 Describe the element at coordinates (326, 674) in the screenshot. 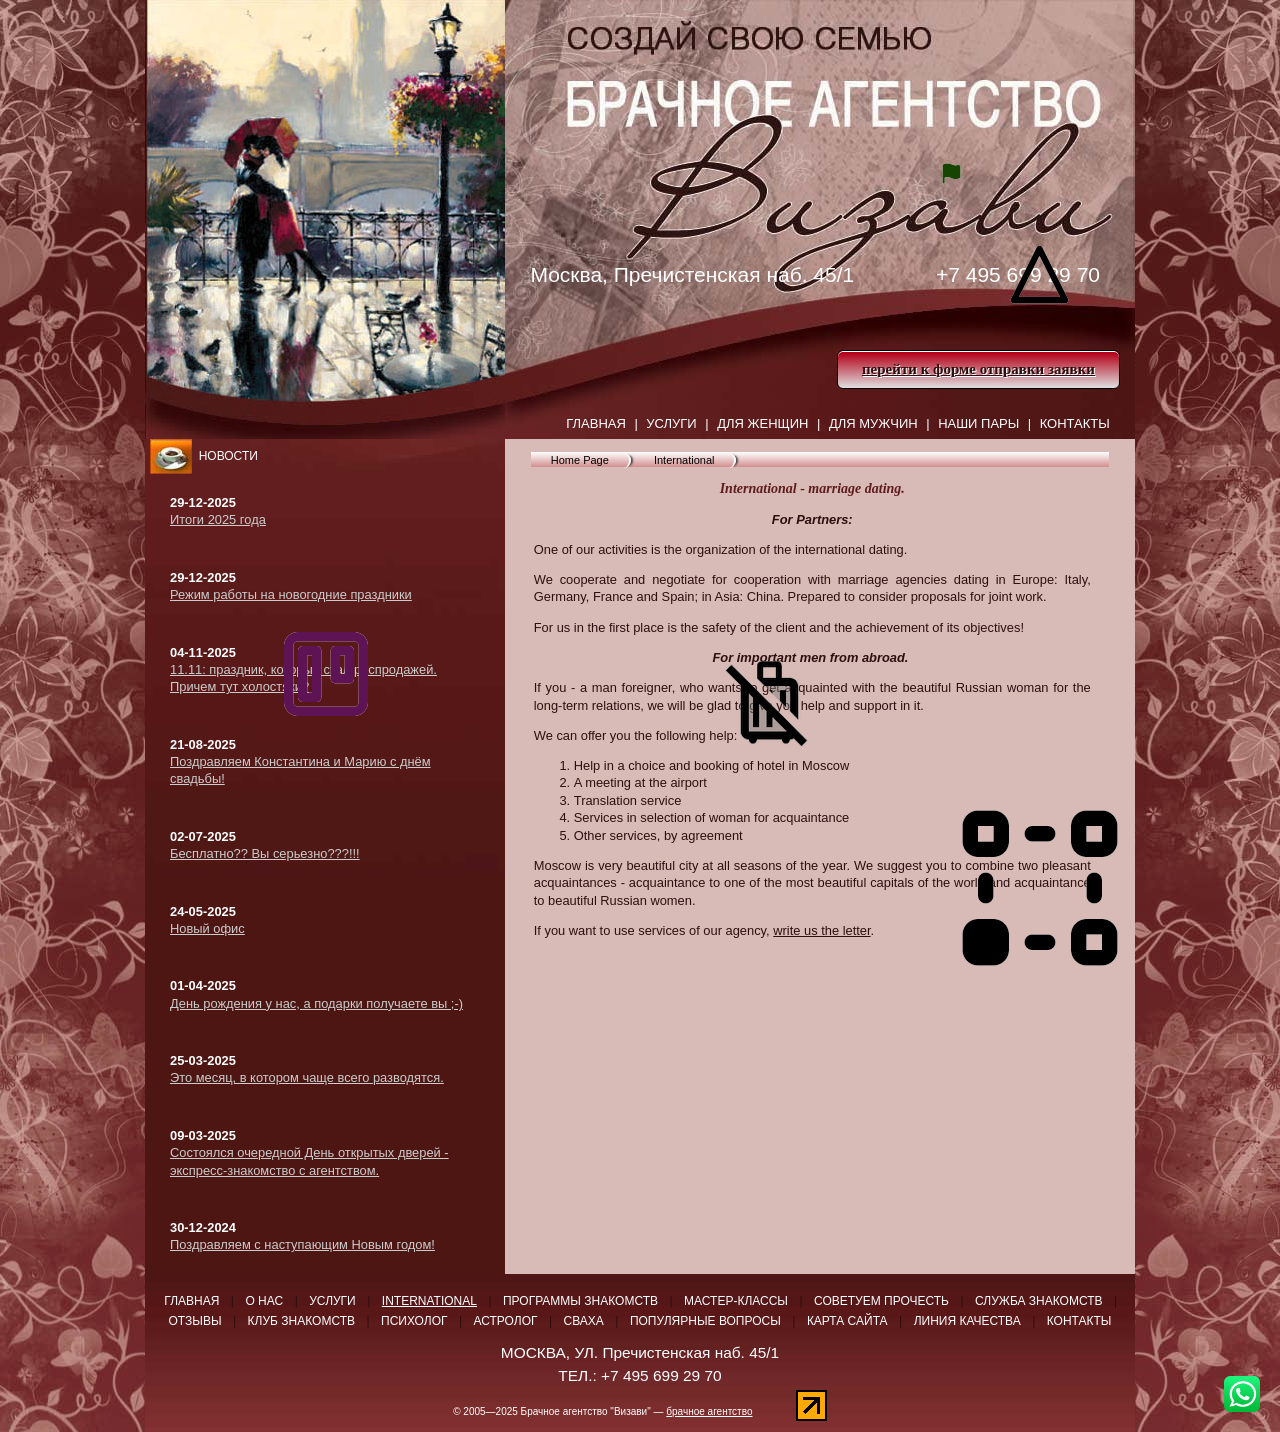

I see `open Trello app` at that location.